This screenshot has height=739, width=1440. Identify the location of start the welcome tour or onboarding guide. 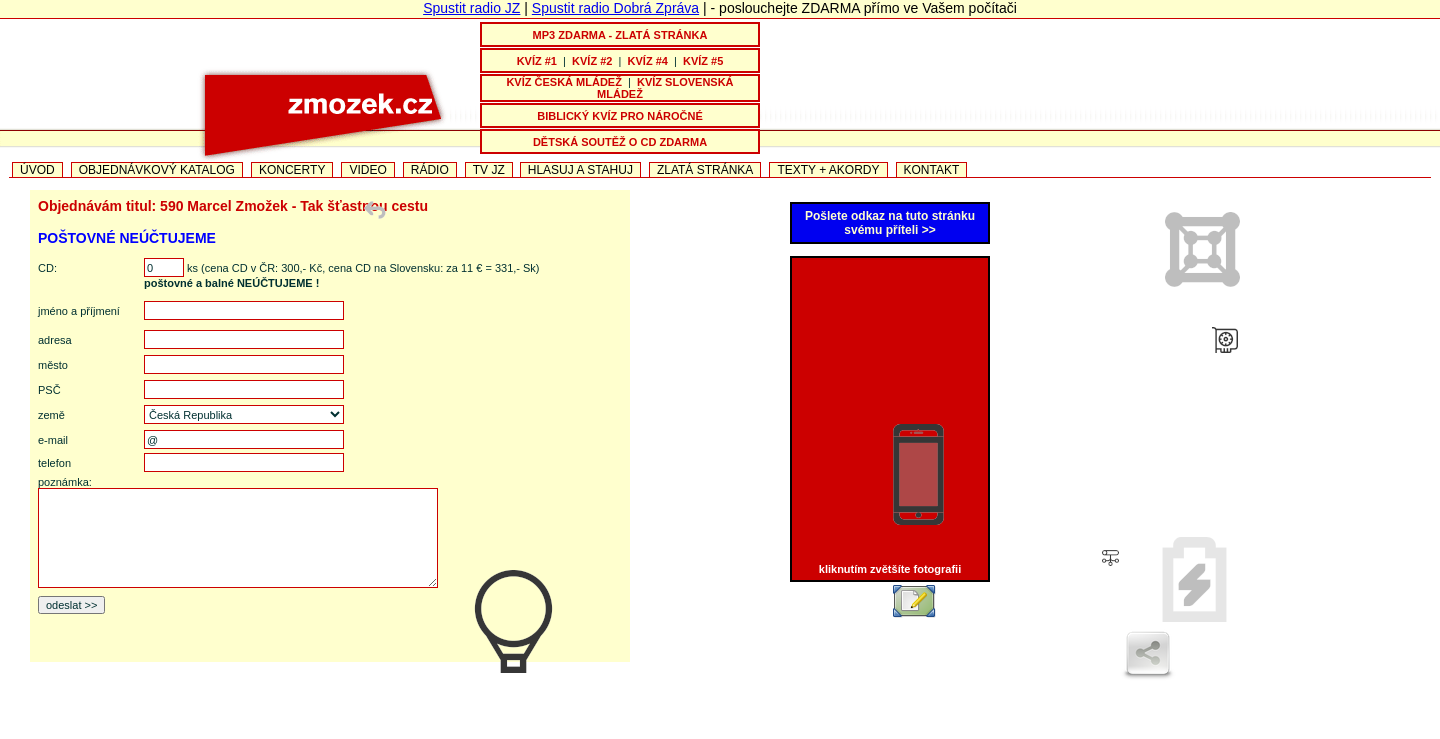
(513, 621).